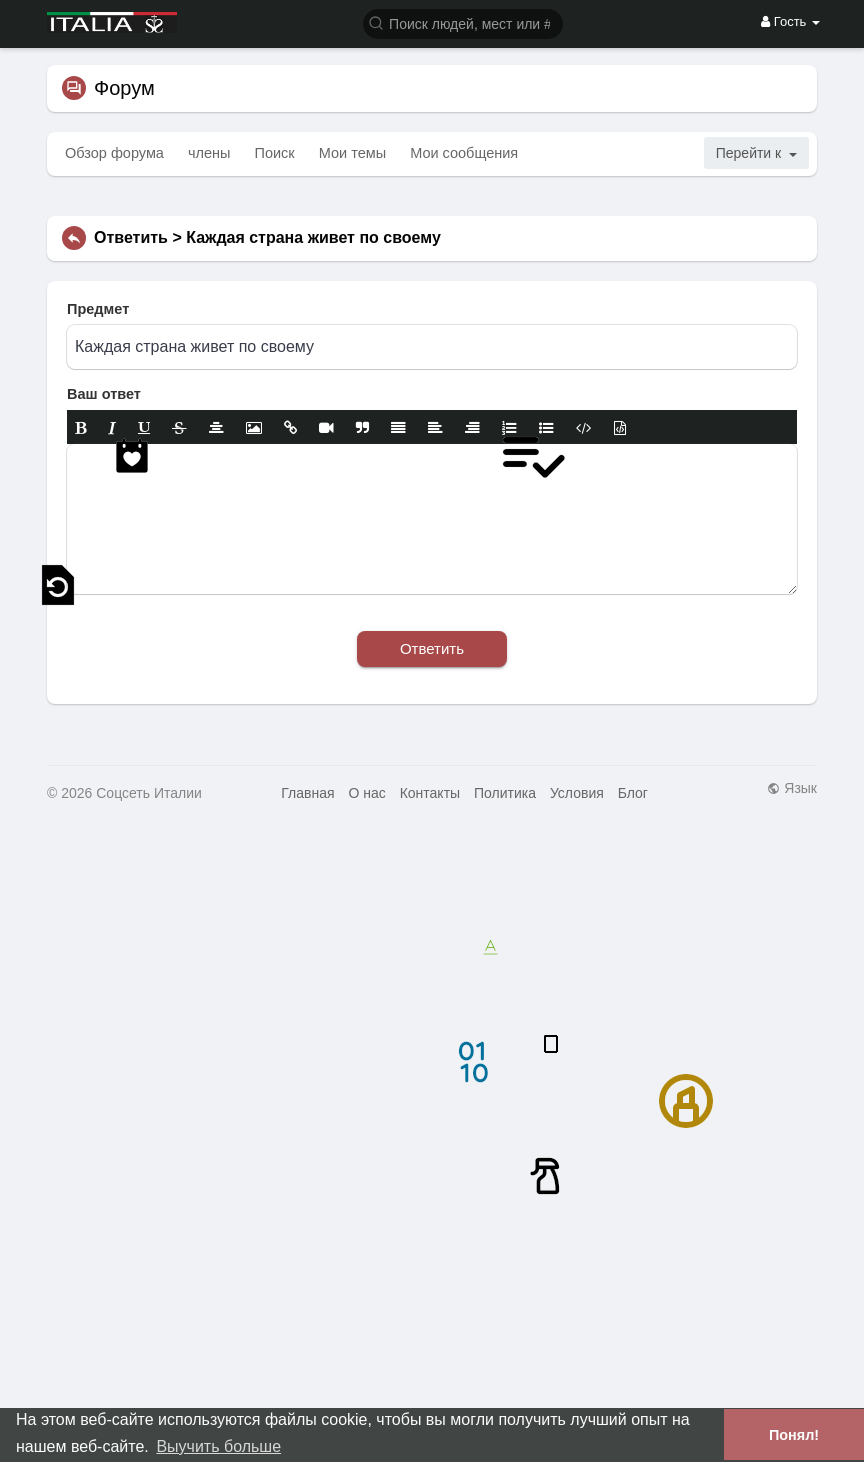  Describe the element at coordinates (58, 585) in the screenshot. I see `restore a previous version of a document` at that location.